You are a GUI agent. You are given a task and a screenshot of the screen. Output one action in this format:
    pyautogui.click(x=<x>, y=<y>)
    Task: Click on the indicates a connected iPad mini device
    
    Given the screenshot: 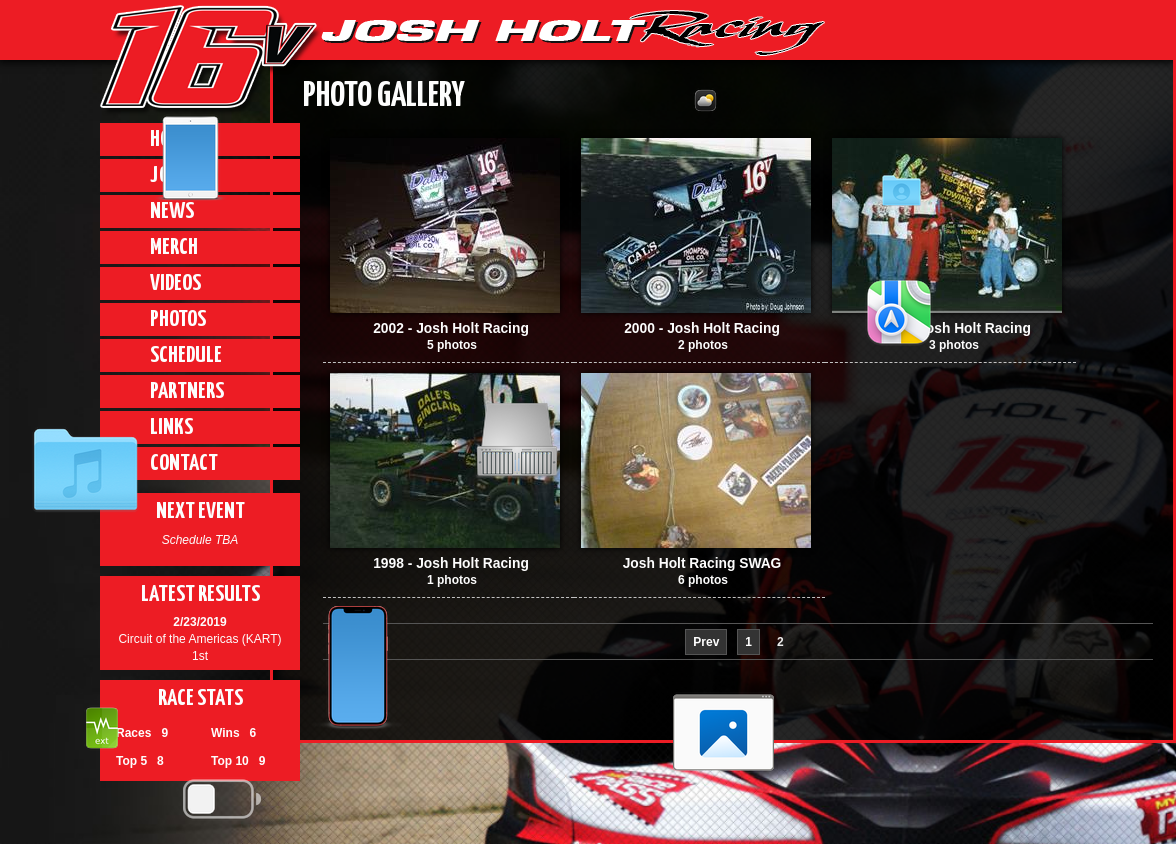 What is the action you would take?
    pyautogui.click(x=190, y=150)
    